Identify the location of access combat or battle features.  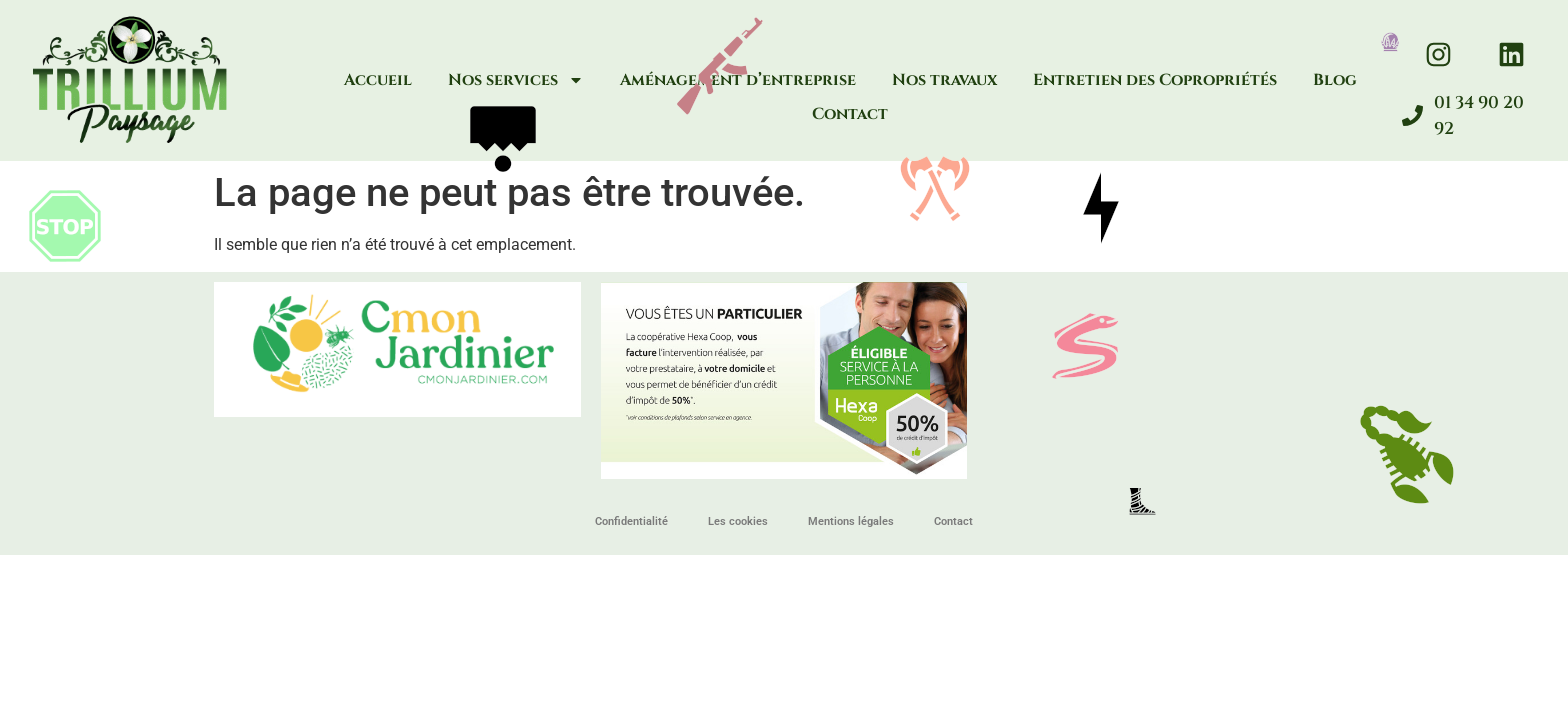
(935, 189).